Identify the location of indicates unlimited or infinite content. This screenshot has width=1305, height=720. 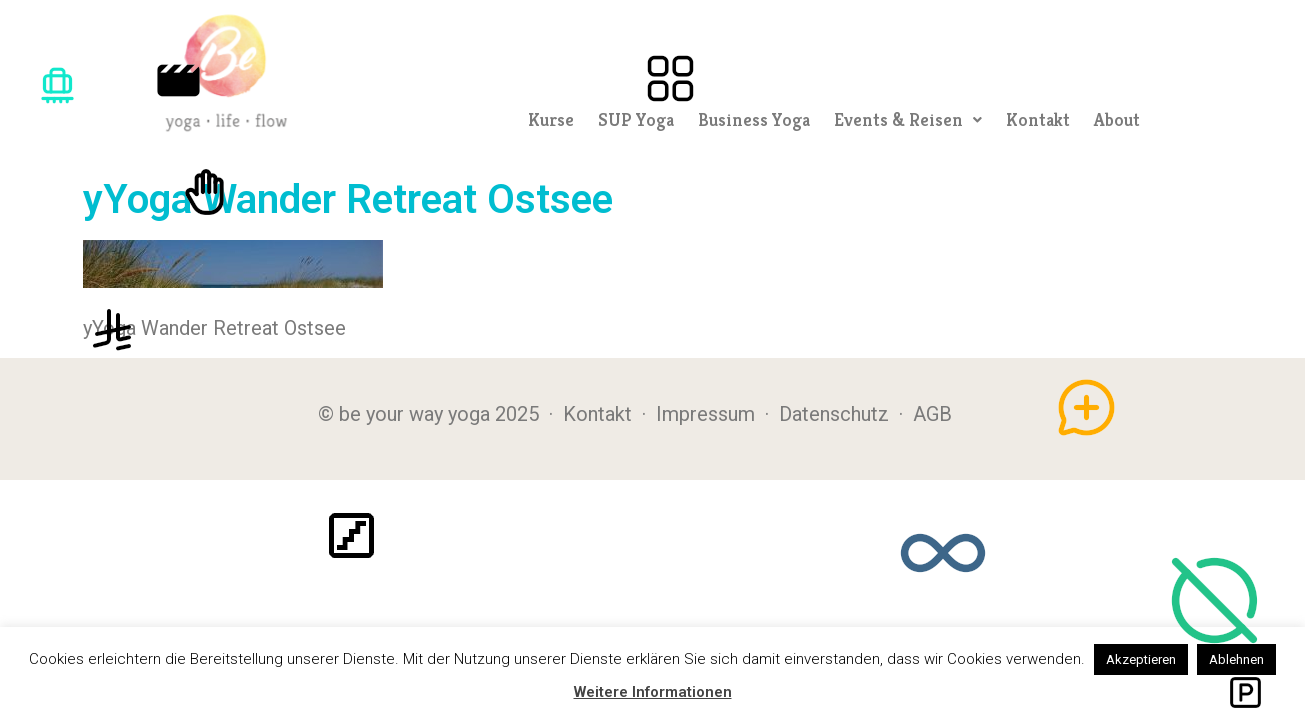
(943, 553).